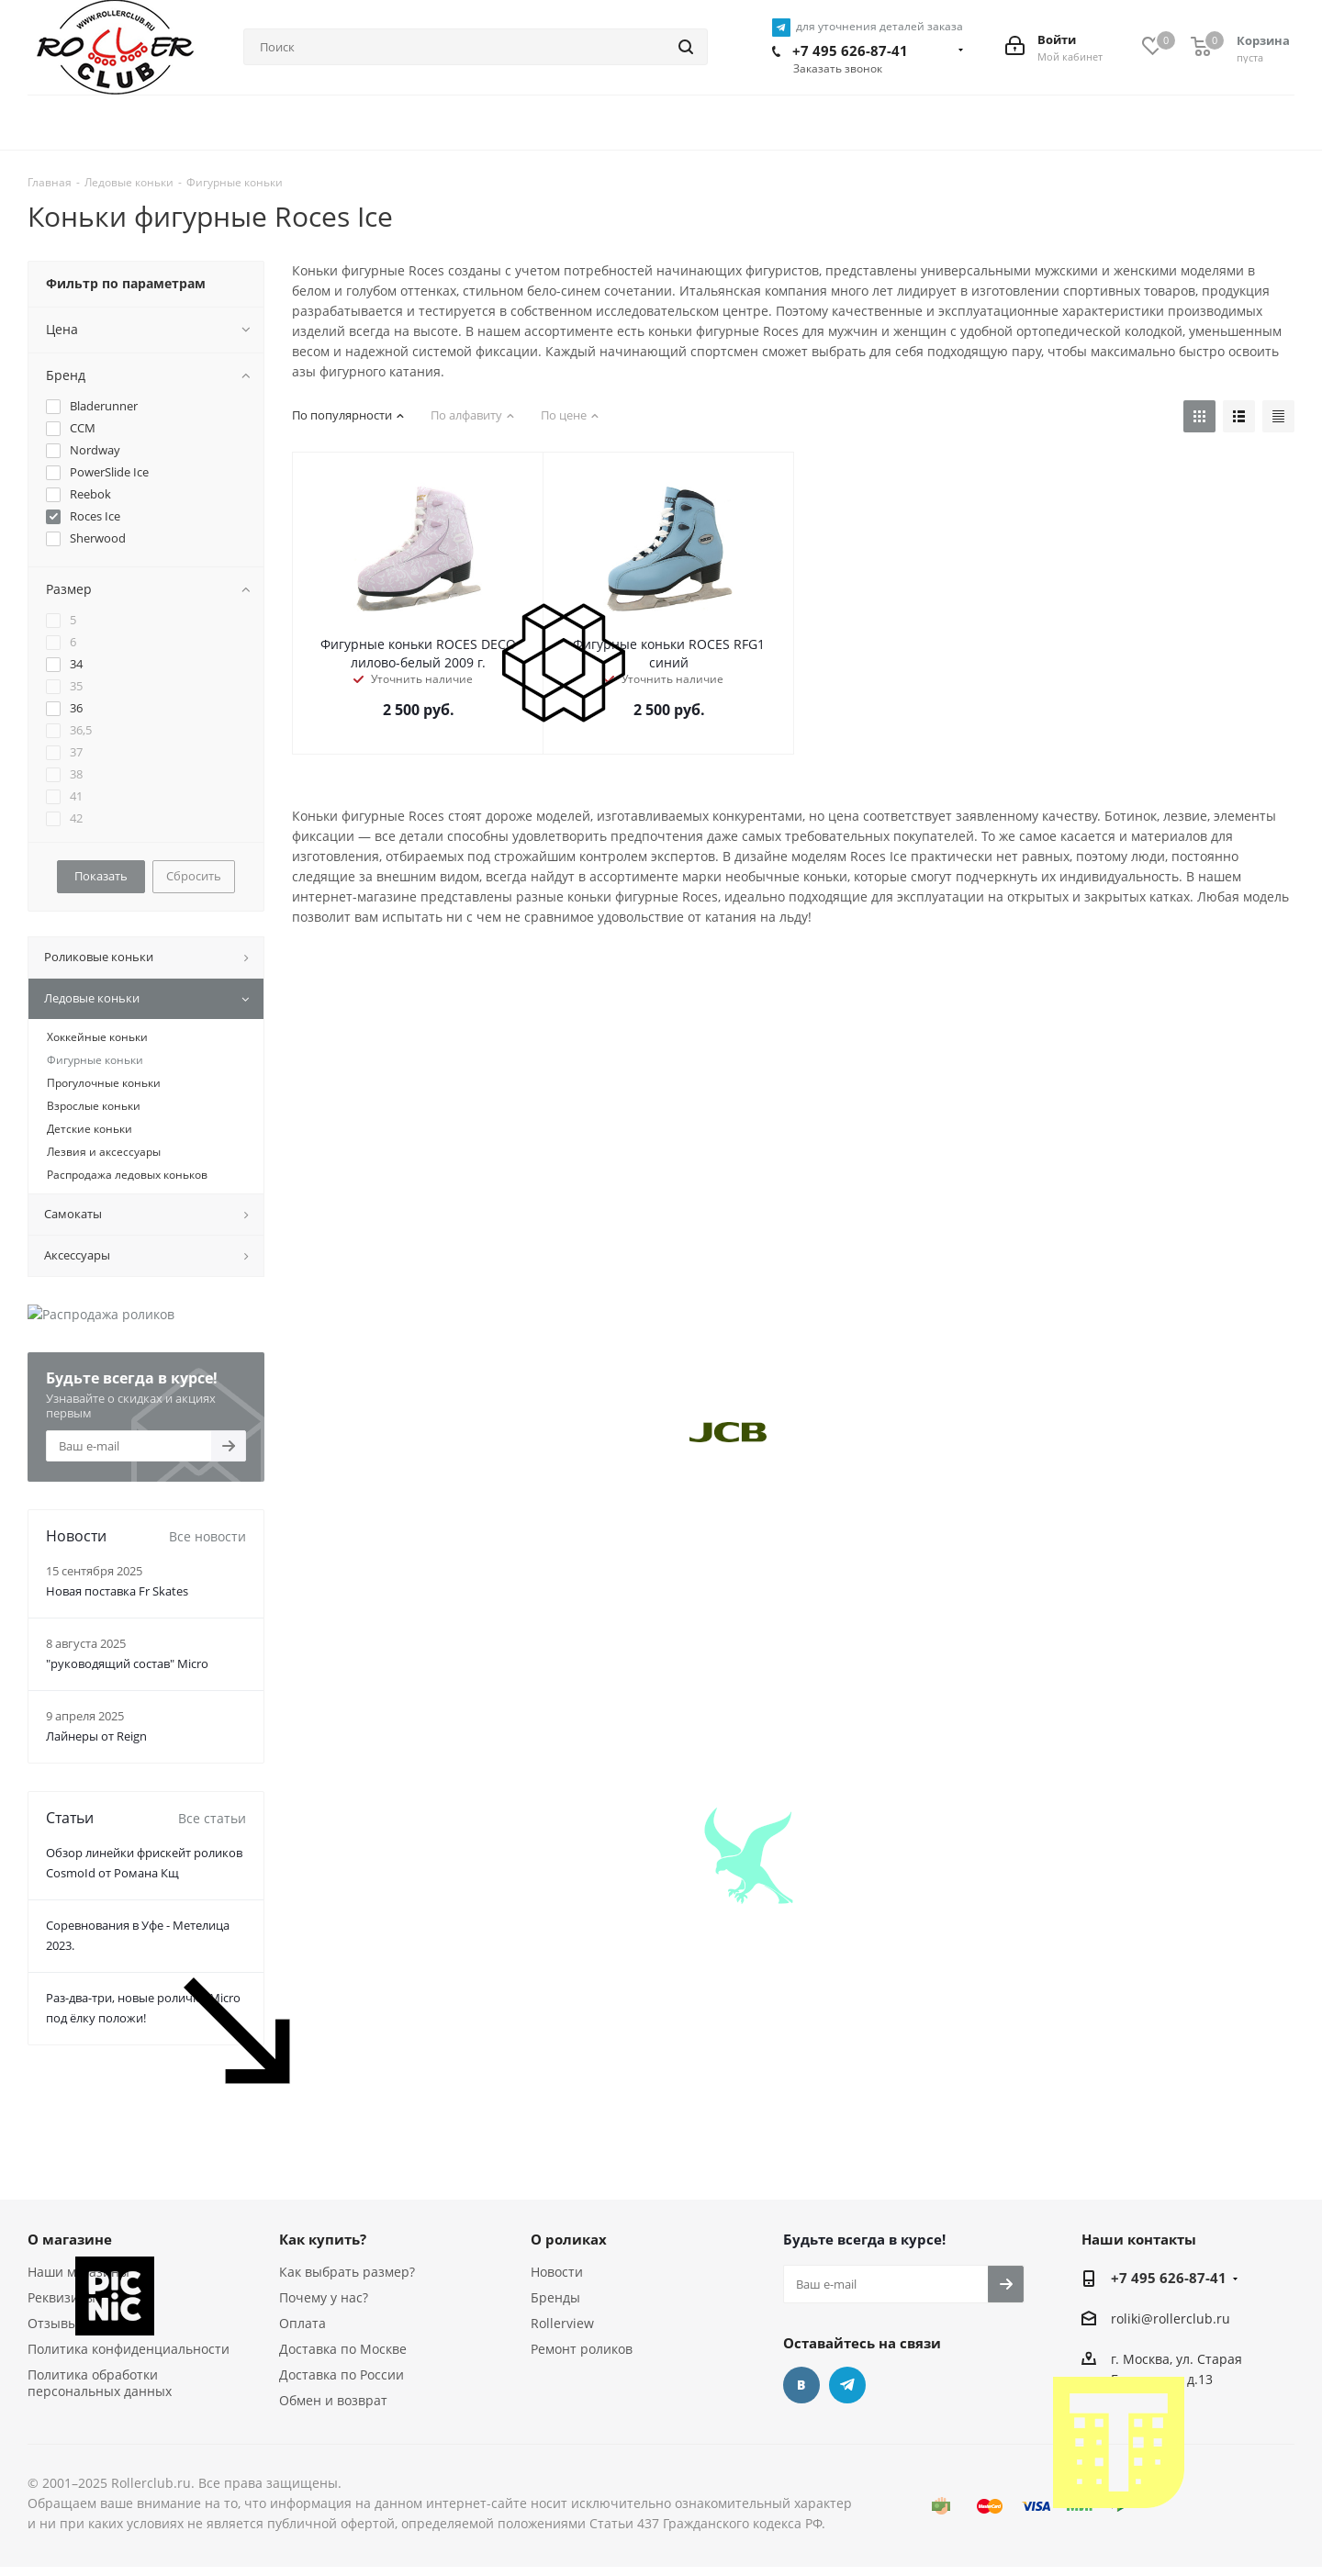  What do you see at coordinates (564, 663) in the screenshot?
I see `OpenAI Gym logo` at bounding box center [564, 663].